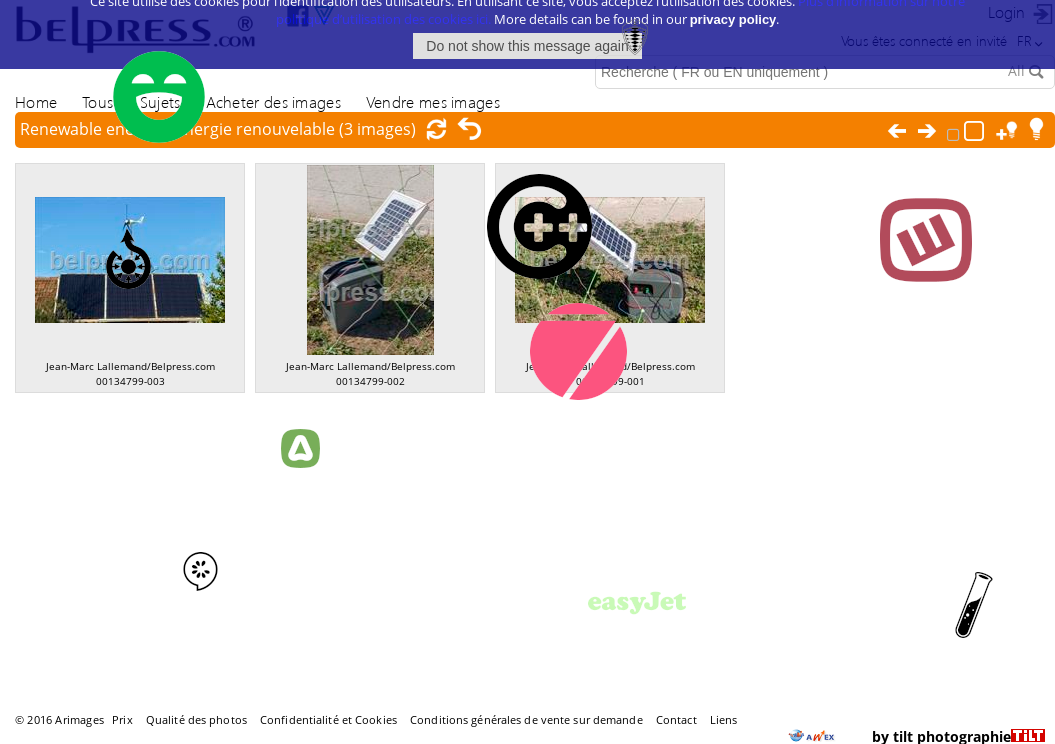  What do you see at coordinates (200, 571) in the screenshot?
I see `cucumber testing framework logo` at bounding box center [200, 571].